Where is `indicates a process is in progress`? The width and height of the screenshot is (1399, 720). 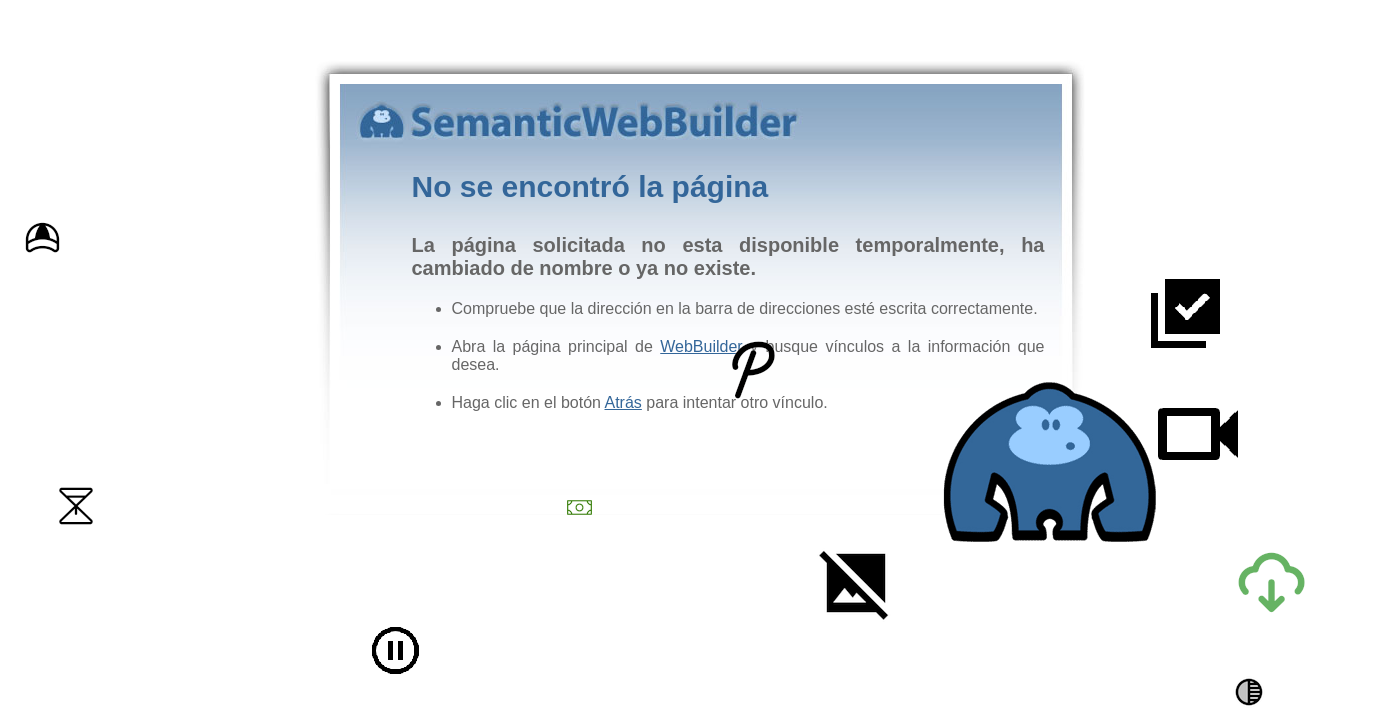 indicates a process is in progress is located at coordinates (76, 506).